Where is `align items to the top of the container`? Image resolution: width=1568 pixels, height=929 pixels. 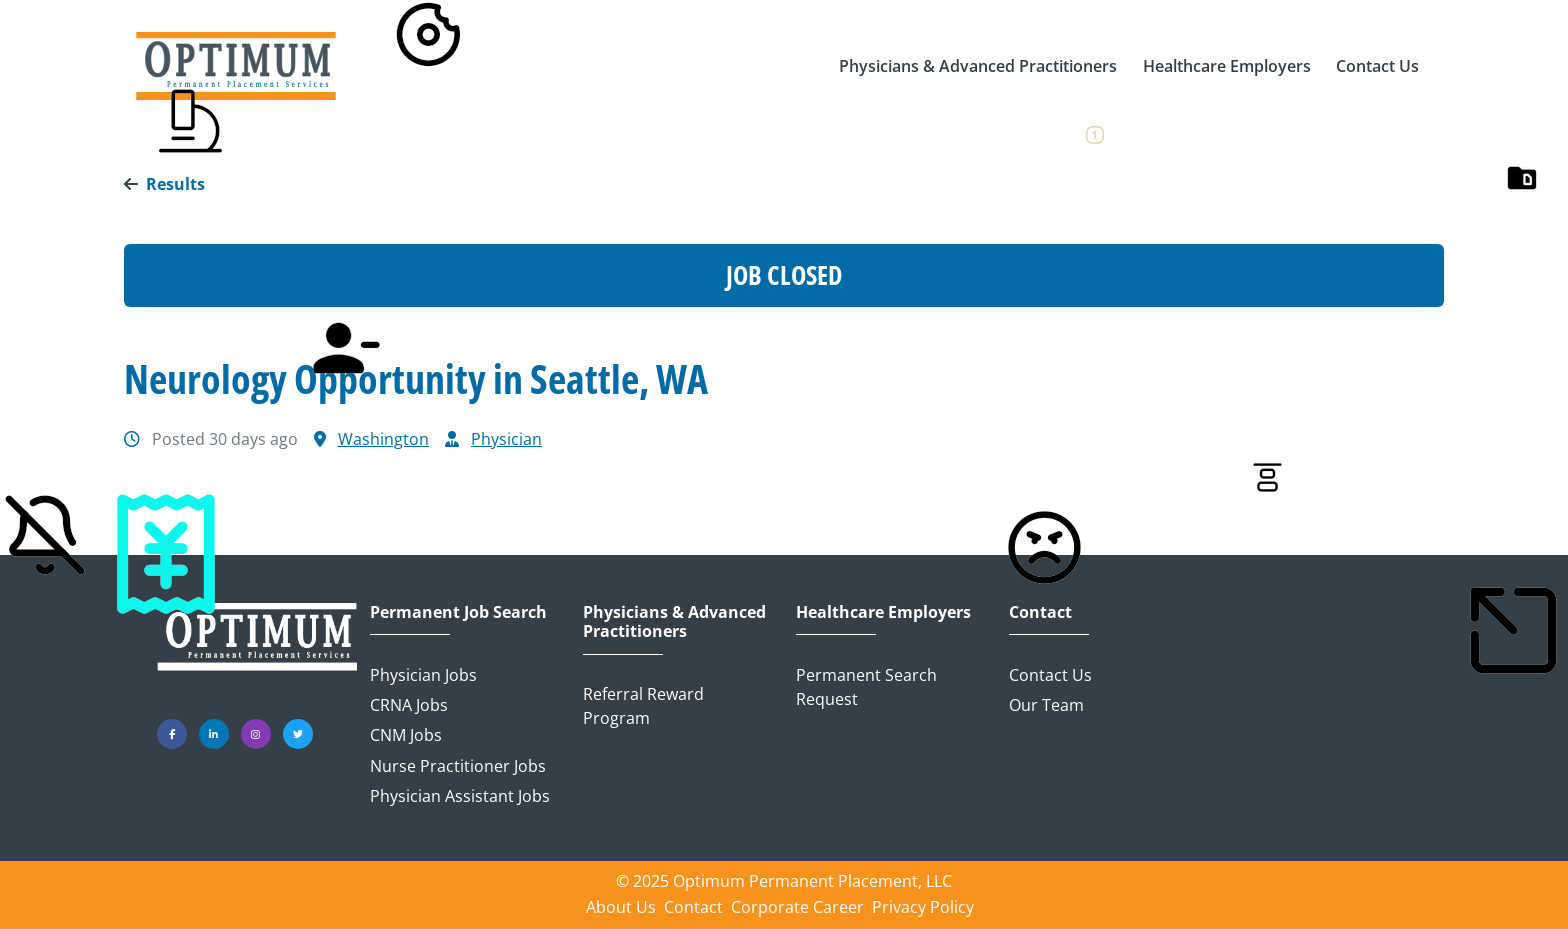
align items to the top of the container is located at coordinates (1267, 477).